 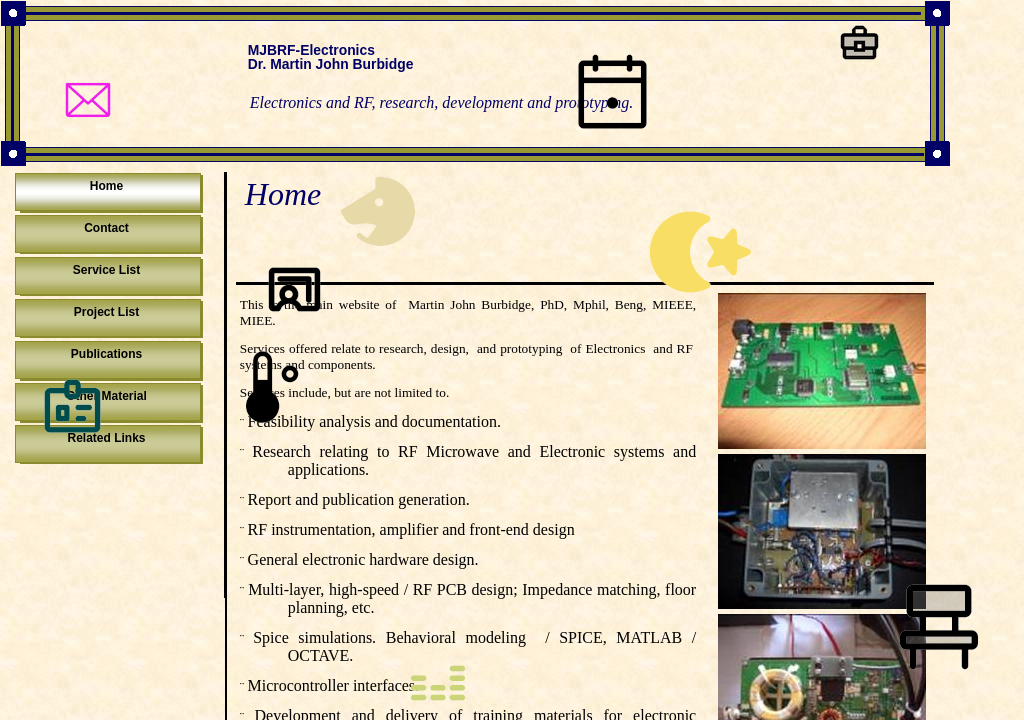 What do you see at coordinates (72, 407) in the screenshot?
I see `view your profile or identification` at bounding box center [72, 407].